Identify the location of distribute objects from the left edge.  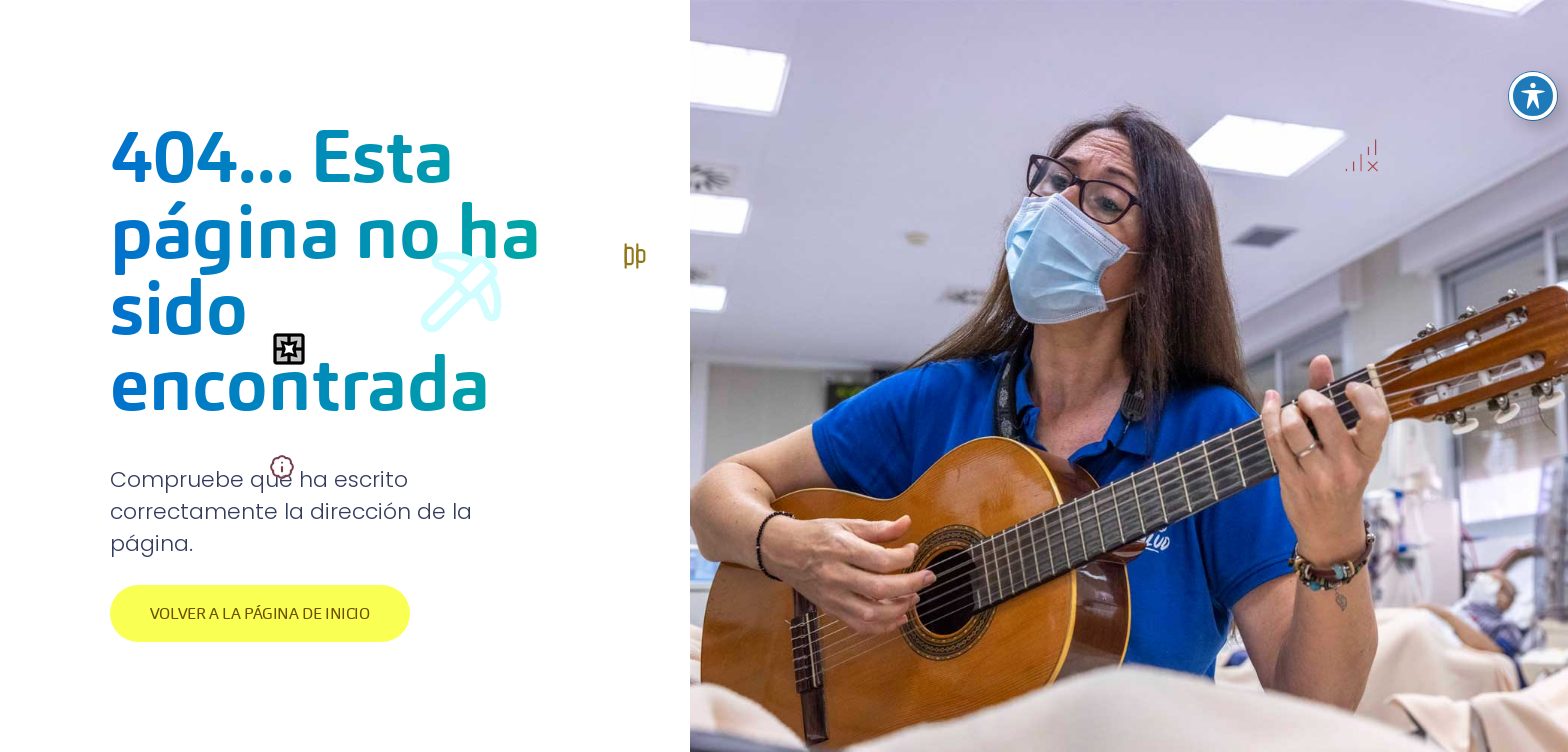
(635, 256).